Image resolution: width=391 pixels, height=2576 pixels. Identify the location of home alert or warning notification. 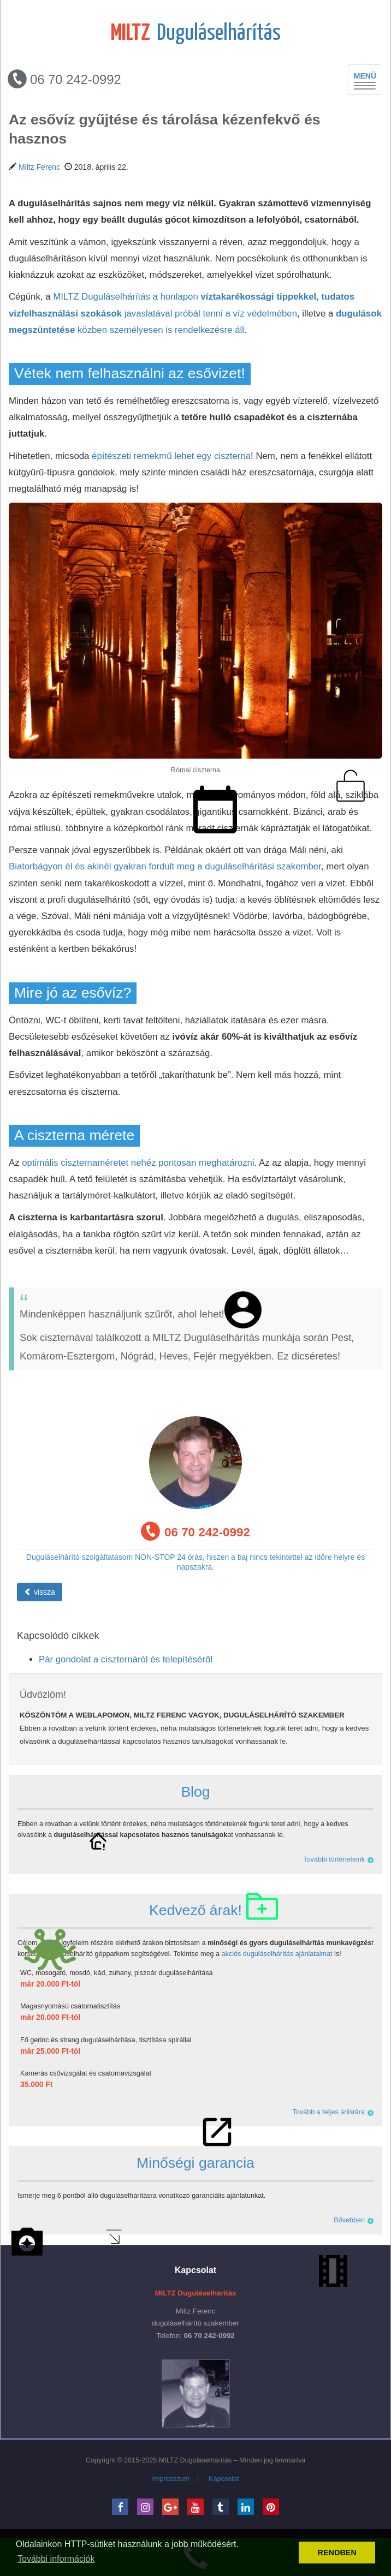
(98, 1841).